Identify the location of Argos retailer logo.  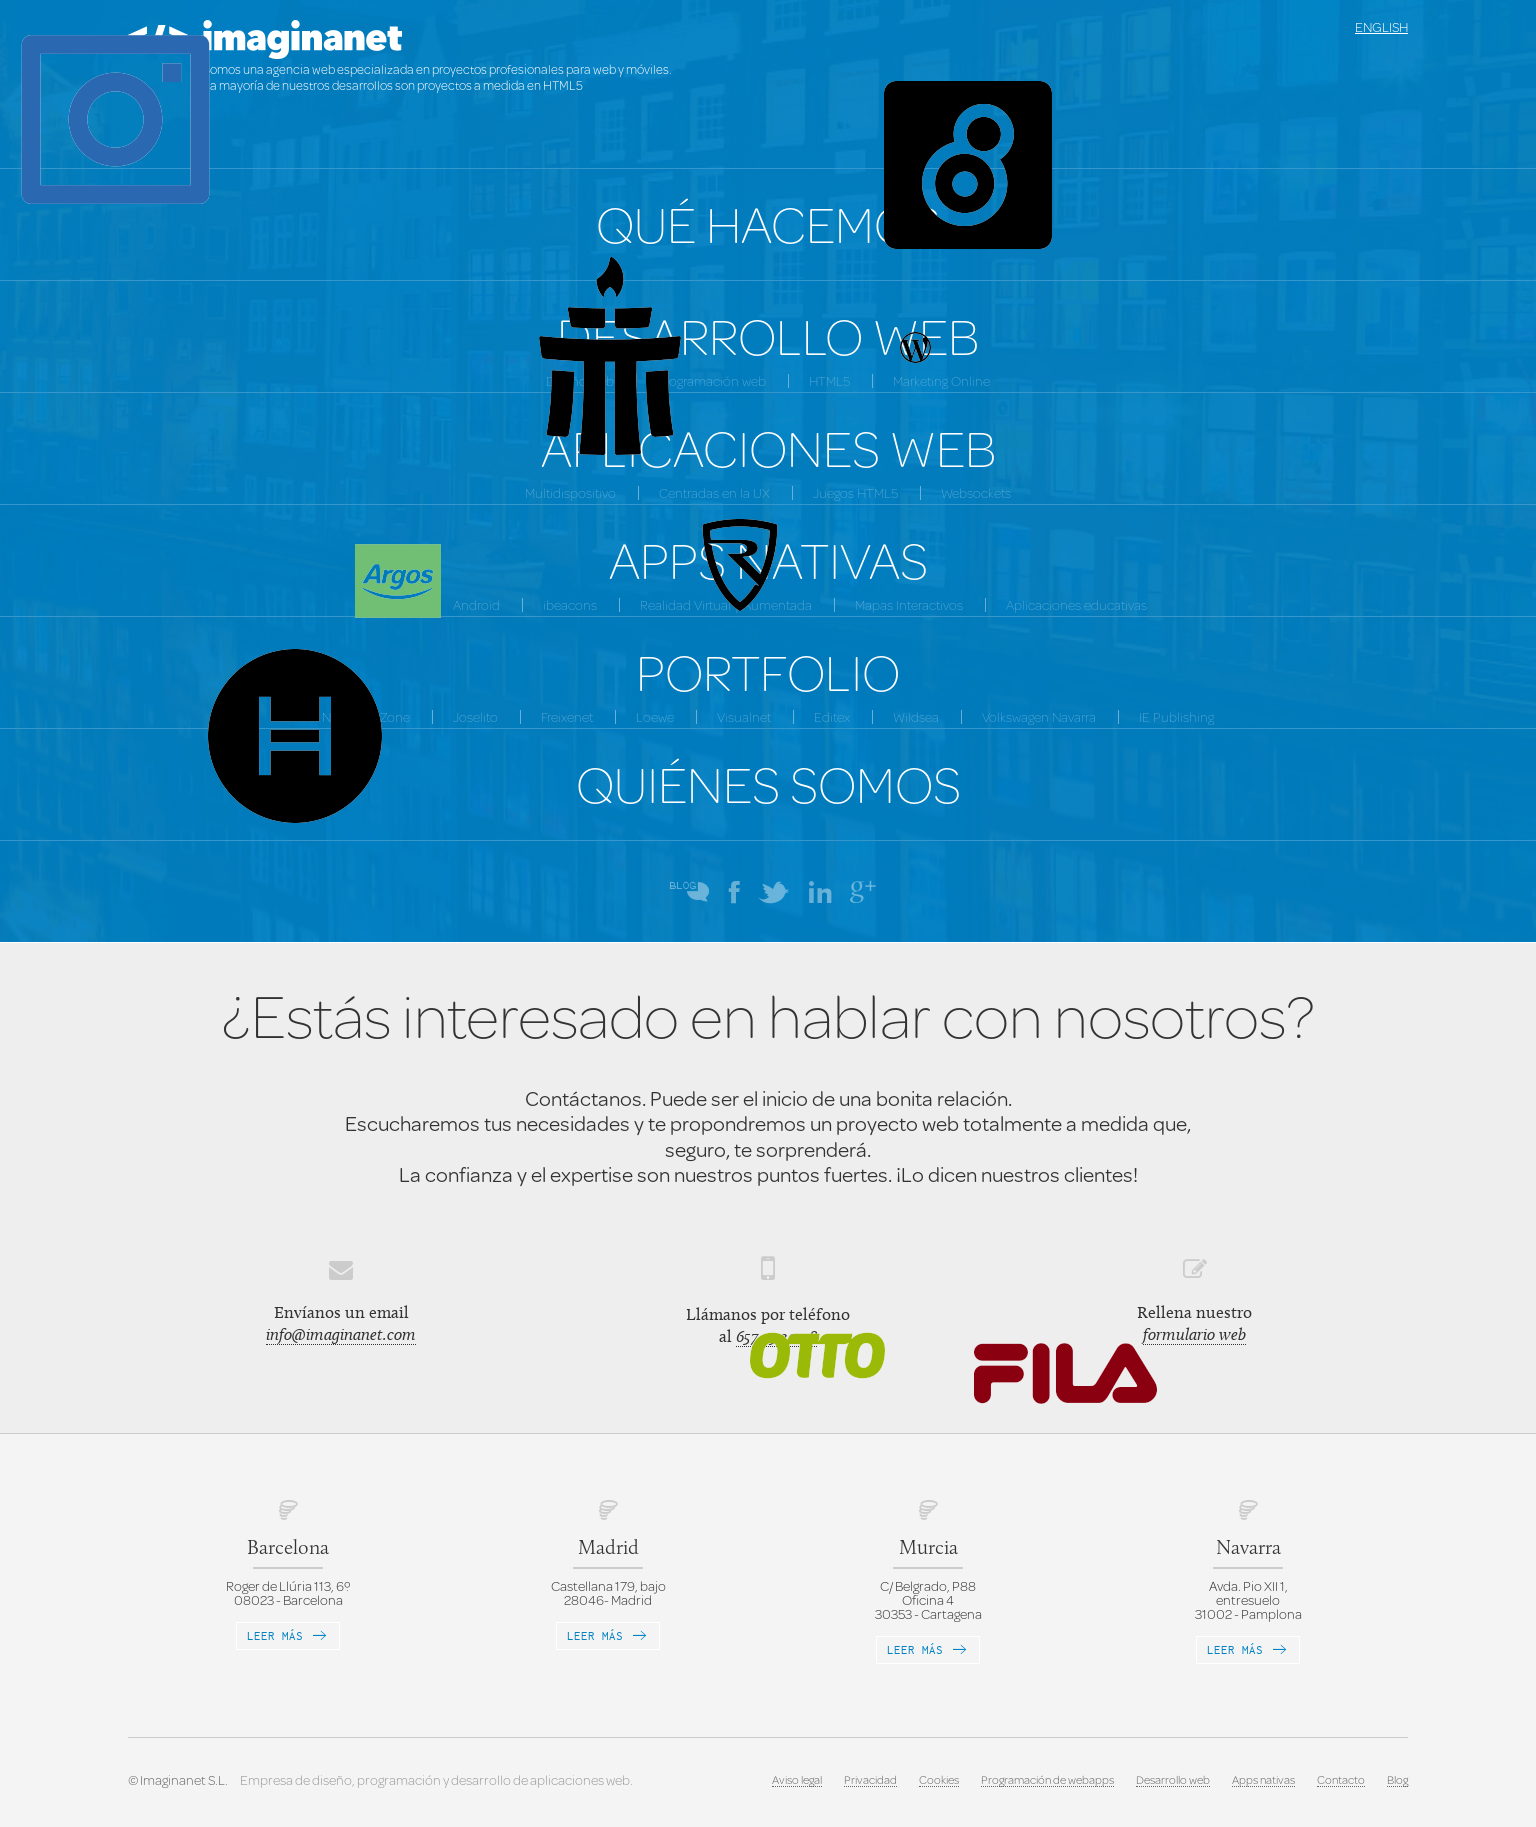
(398, 581).